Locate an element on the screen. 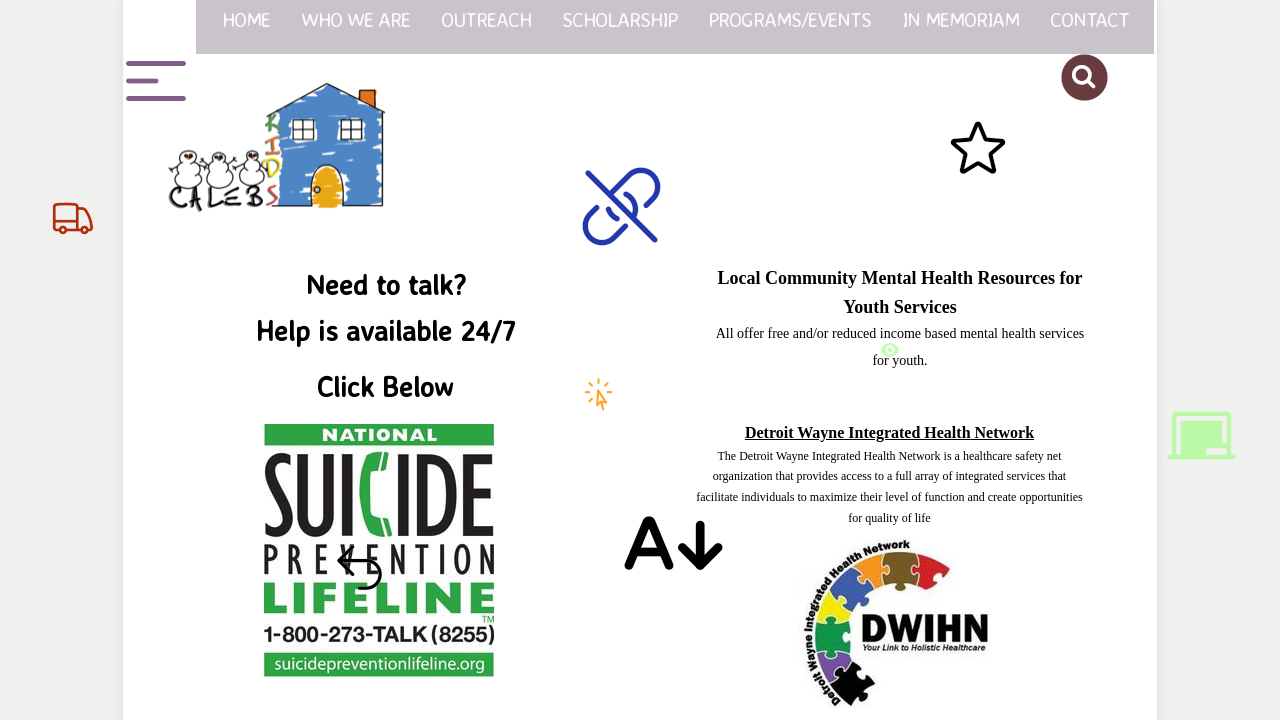 Image resolution: width=1280 pixels, height=720 pixels. unlink or disconnect a shared link is located at coordinates (621, 206).